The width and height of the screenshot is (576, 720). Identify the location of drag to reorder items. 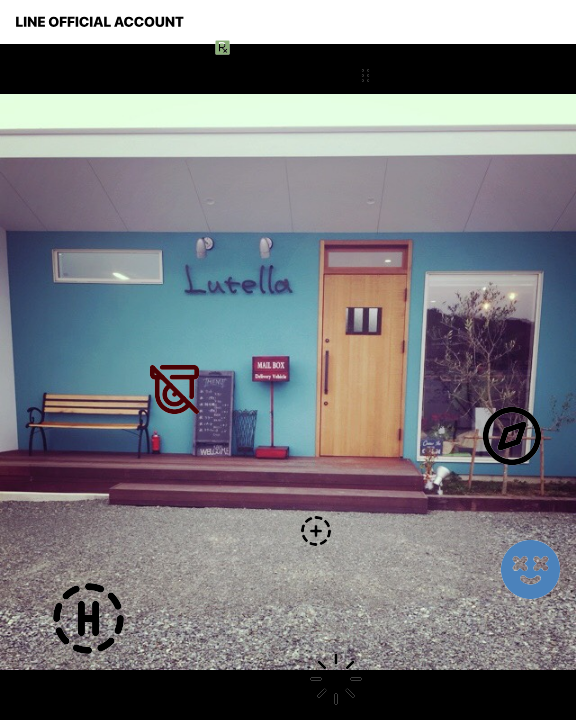
(365, 75).